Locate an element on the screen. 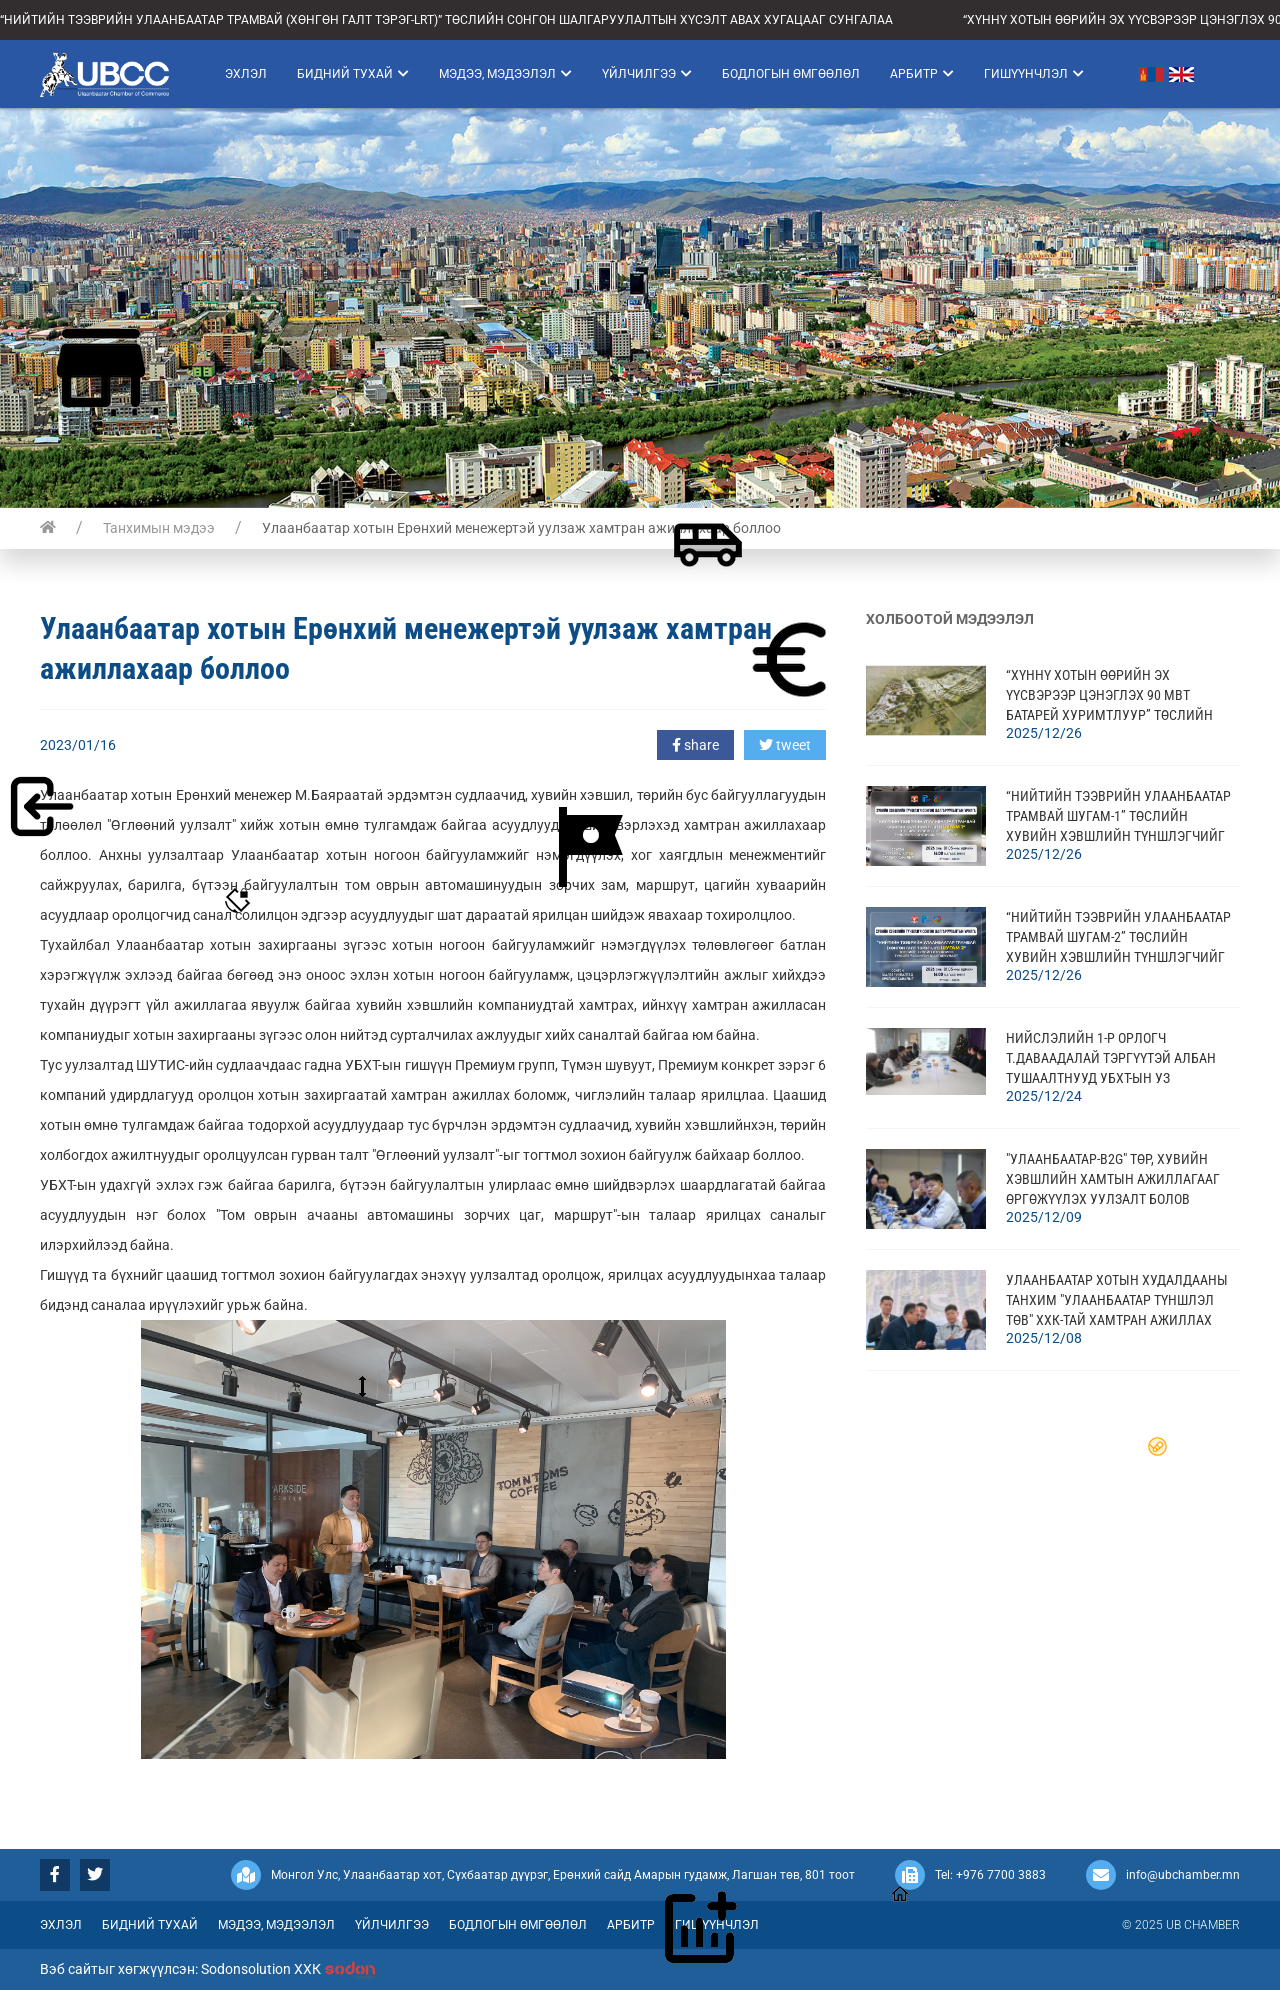  find nearby stores or shops is located at coordinates (101, 368).